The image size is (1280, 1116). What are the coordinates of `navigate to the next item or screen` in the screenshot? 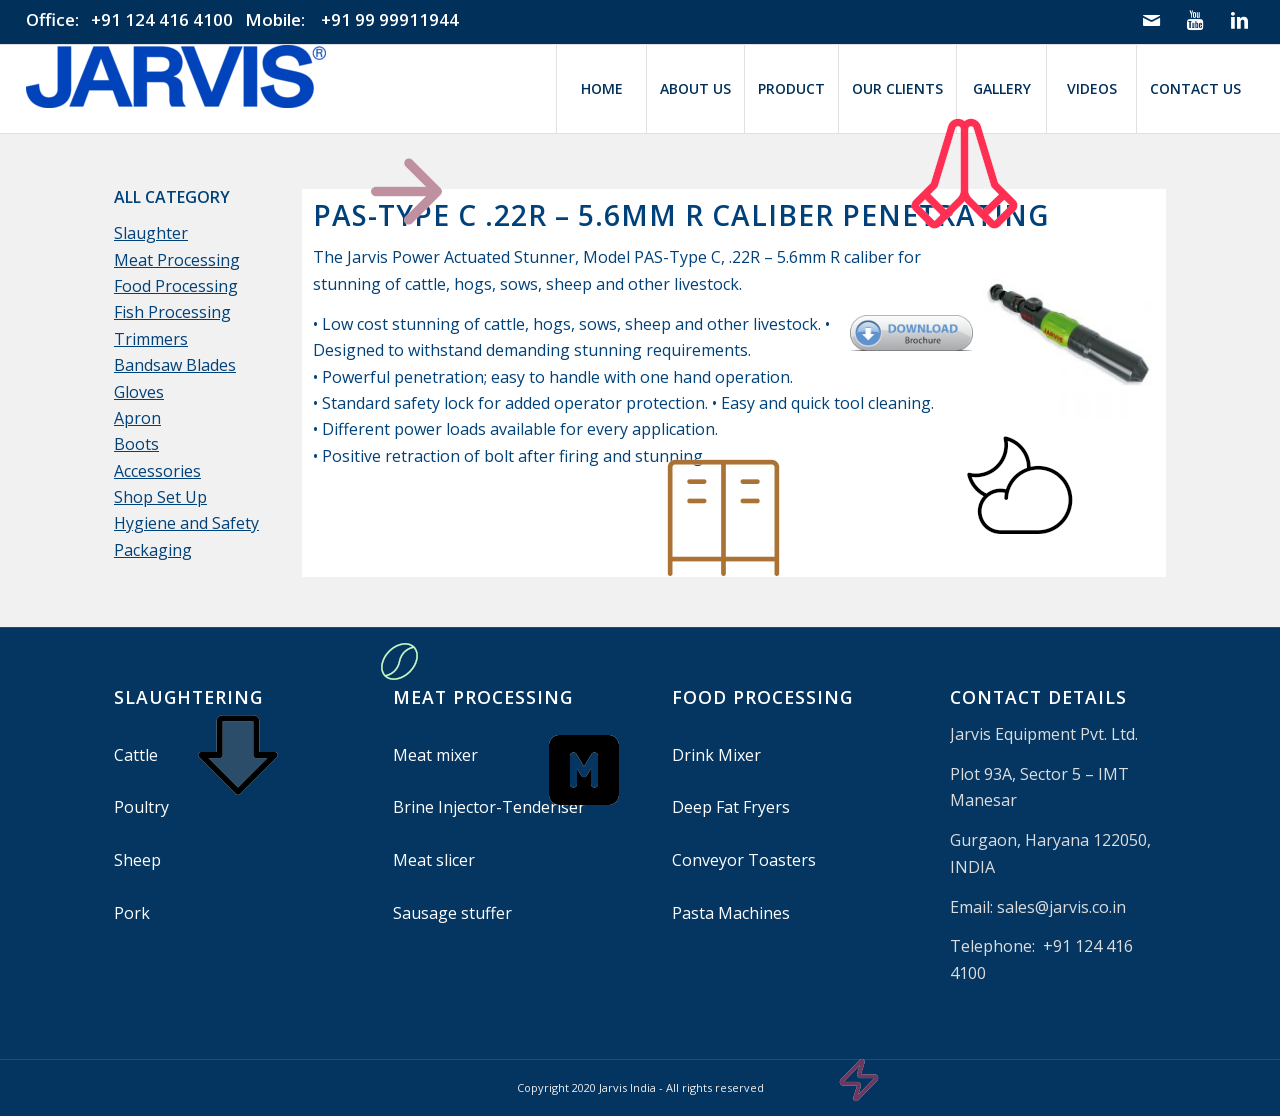 It's located at (406, 191).